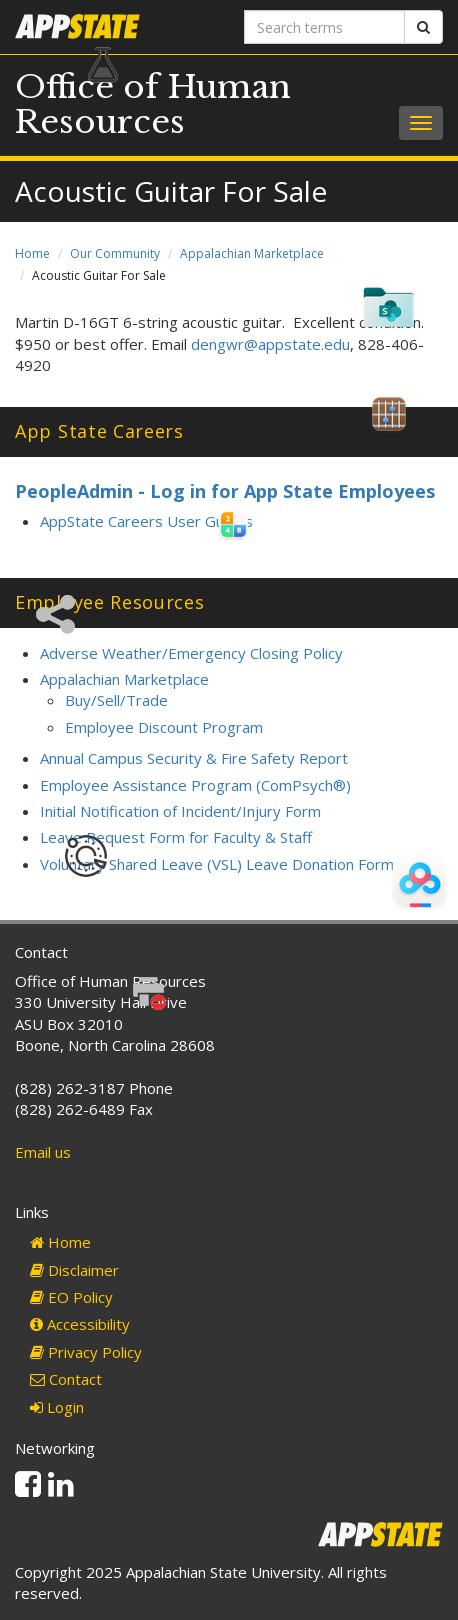 This screenshot has height=1620, width=458. What do you see at coordinates (148, 992) in the screenshot?
I see `indicates a printer error or malfunction` at bounding box center [148, 992].